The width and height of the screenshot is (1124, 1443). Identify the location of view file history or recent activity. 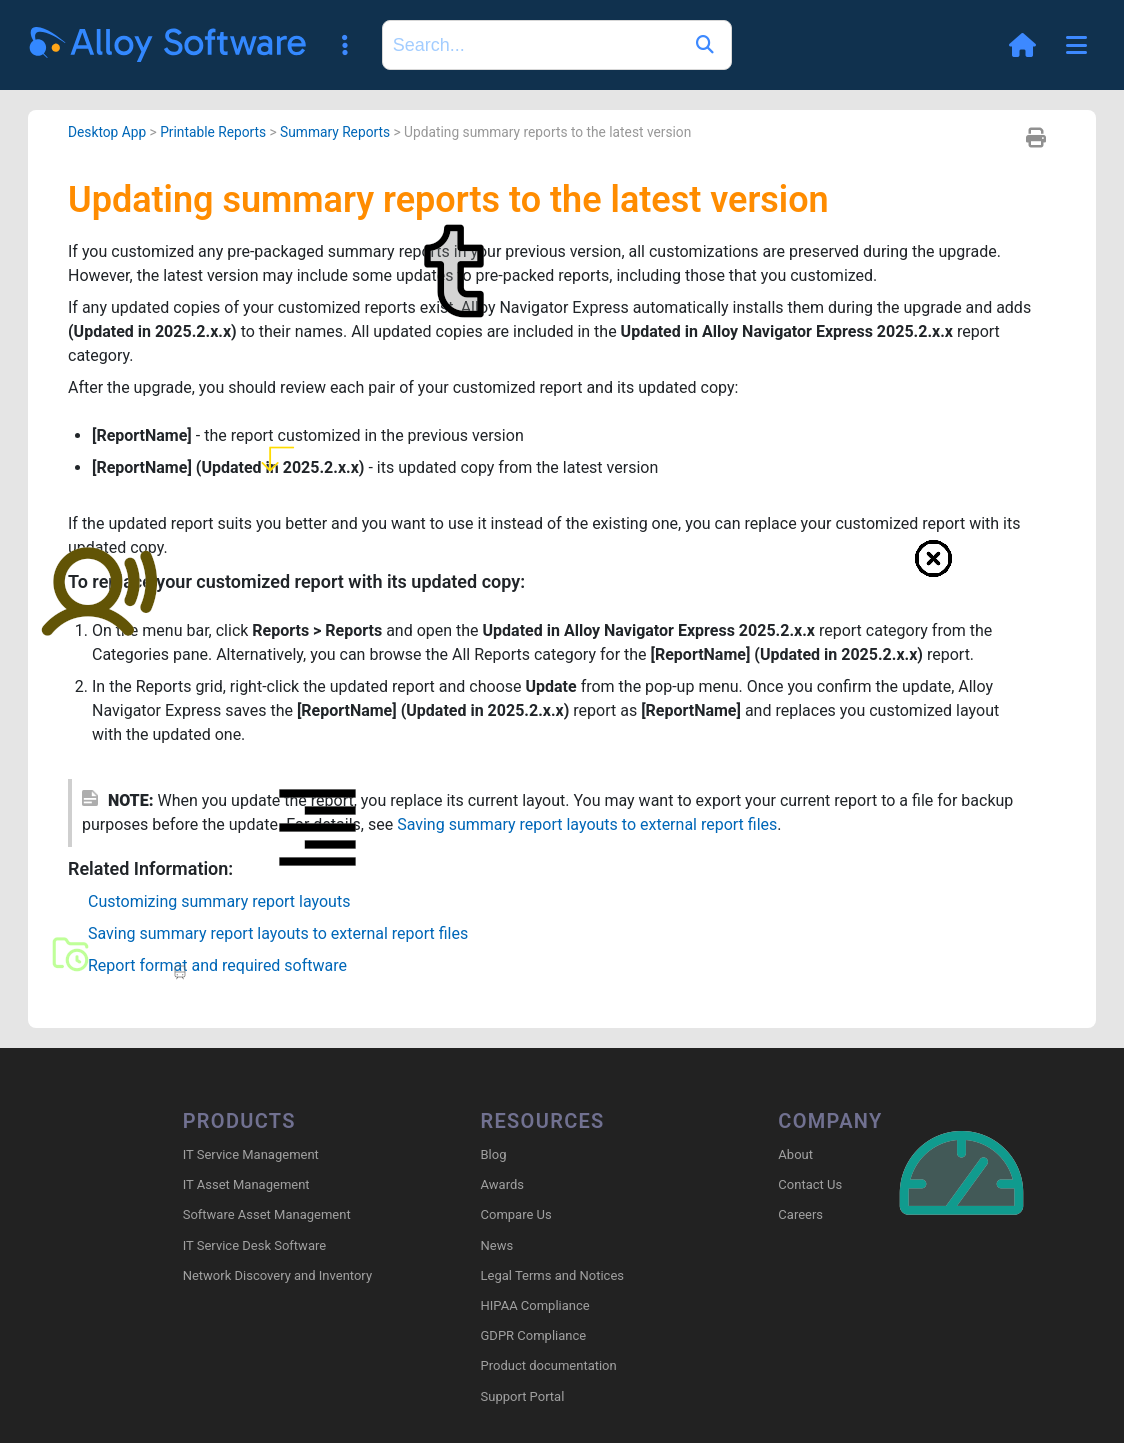
(70, 953).